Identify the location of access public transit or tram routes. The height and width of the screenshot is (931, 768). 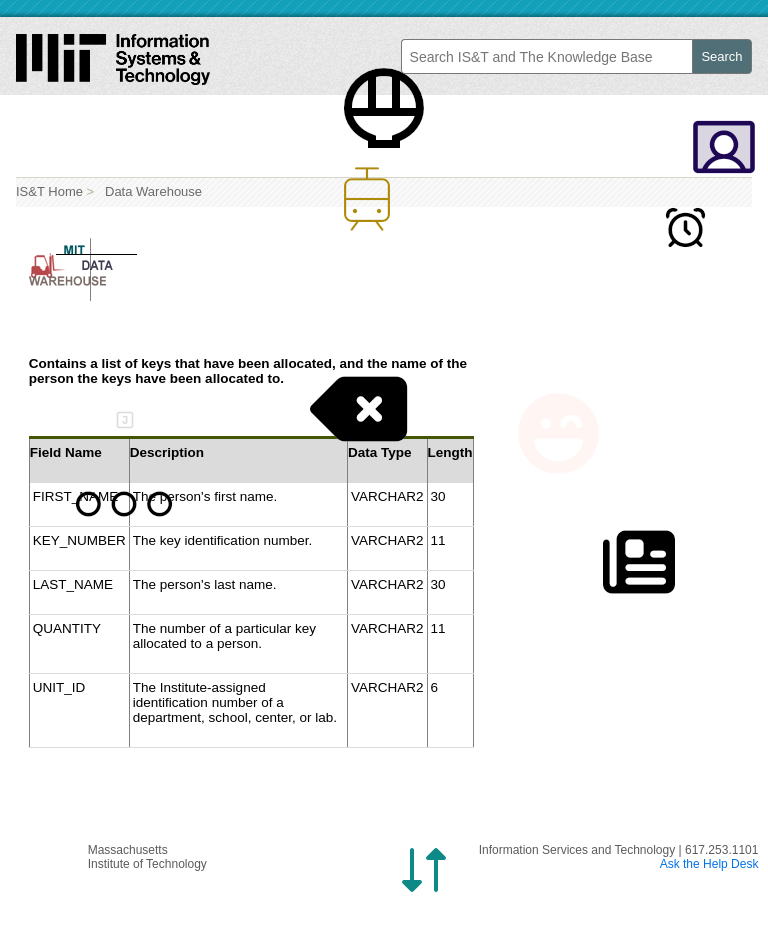
(367, 199).